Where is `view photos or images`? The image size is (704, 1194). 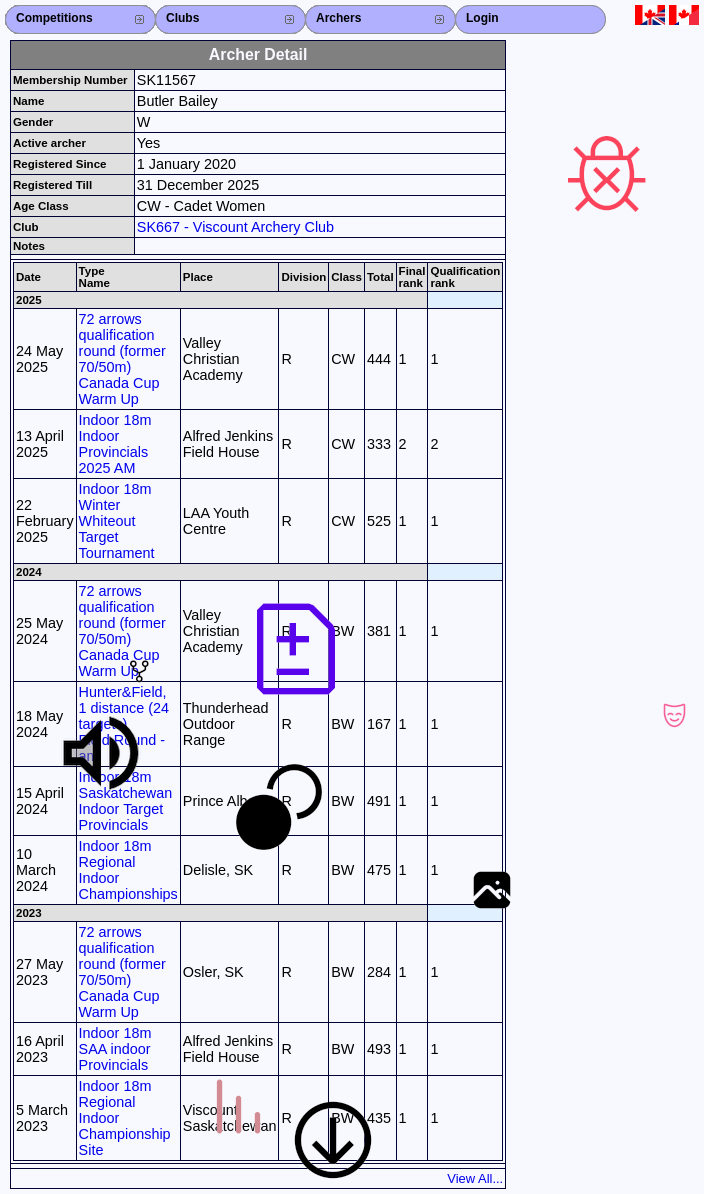 view photos or images is located at coordinates (492, 890).